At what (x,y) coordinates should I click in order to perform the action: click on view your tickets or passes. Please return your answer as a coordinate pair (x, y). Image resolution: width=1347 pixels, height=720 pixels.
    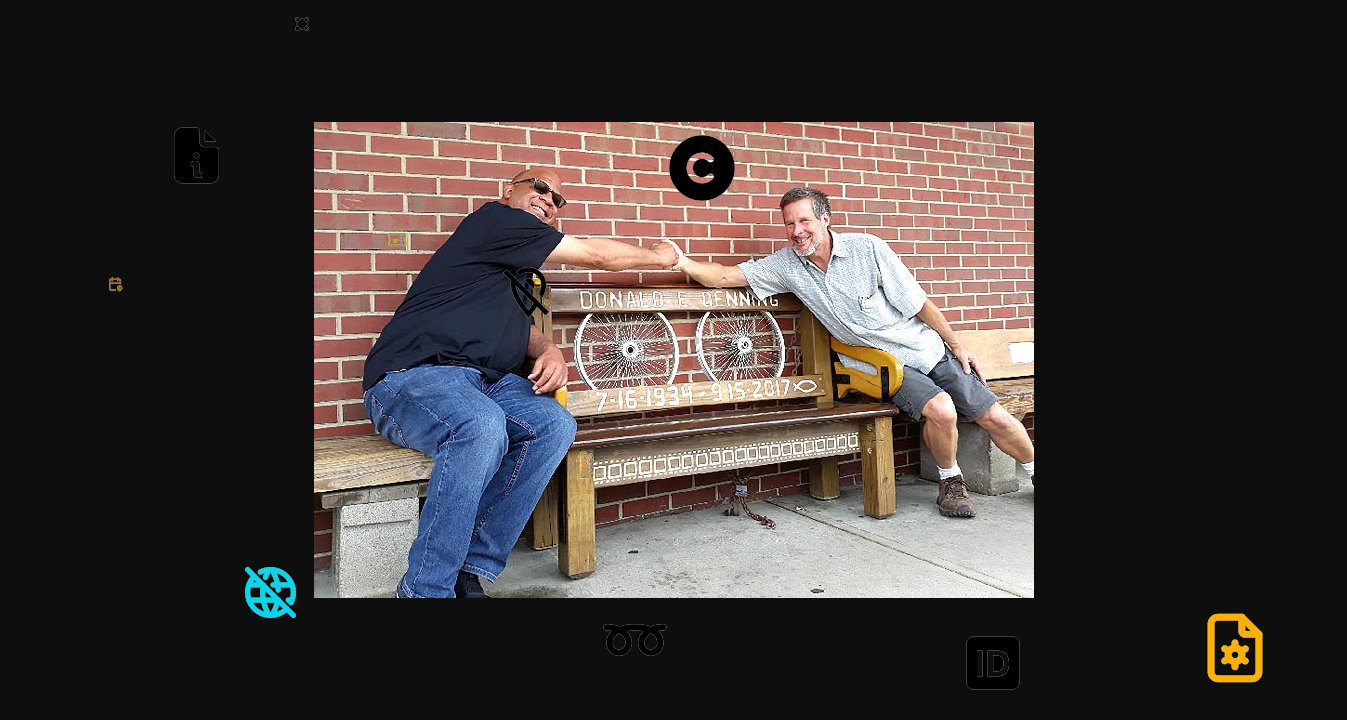
    Looking at the image, I should click on (397, 239).